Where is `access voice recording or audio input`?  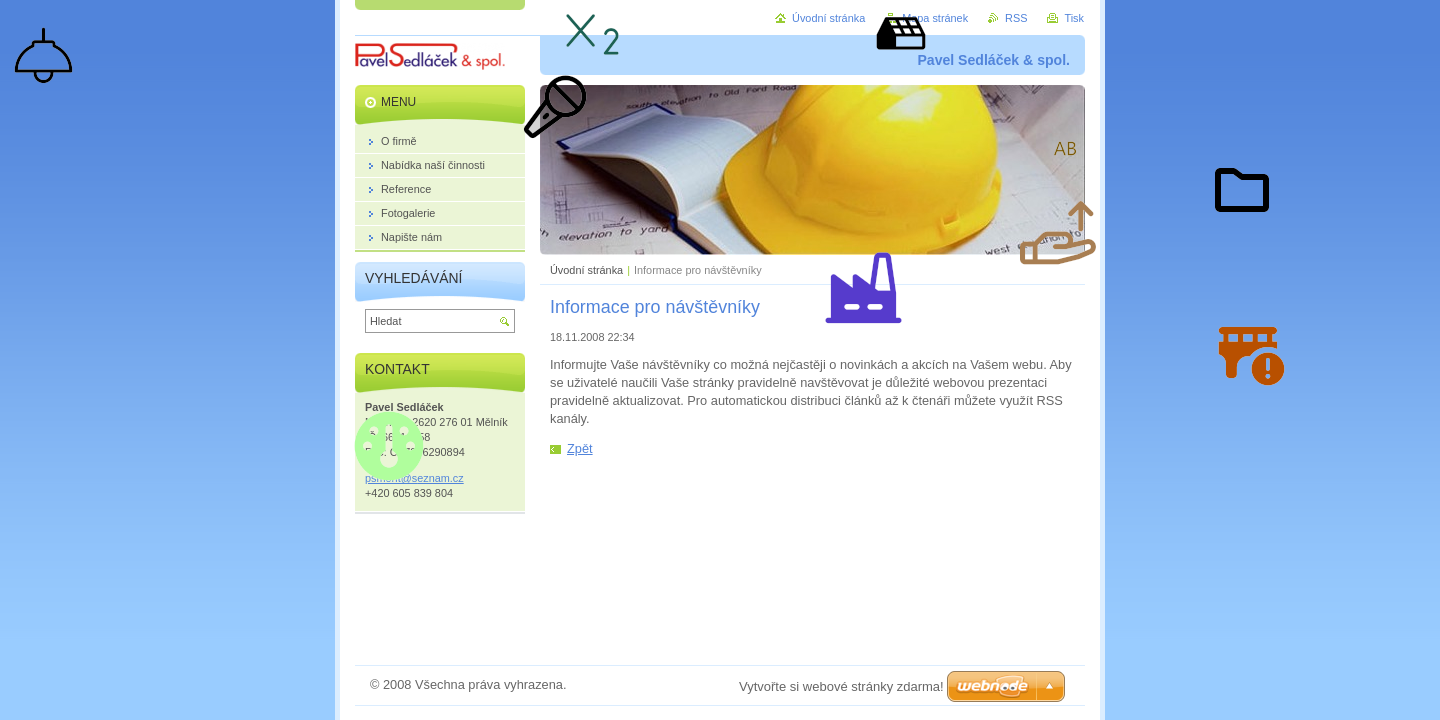 access voice recording or audio input is located at coordinates (554, 108).